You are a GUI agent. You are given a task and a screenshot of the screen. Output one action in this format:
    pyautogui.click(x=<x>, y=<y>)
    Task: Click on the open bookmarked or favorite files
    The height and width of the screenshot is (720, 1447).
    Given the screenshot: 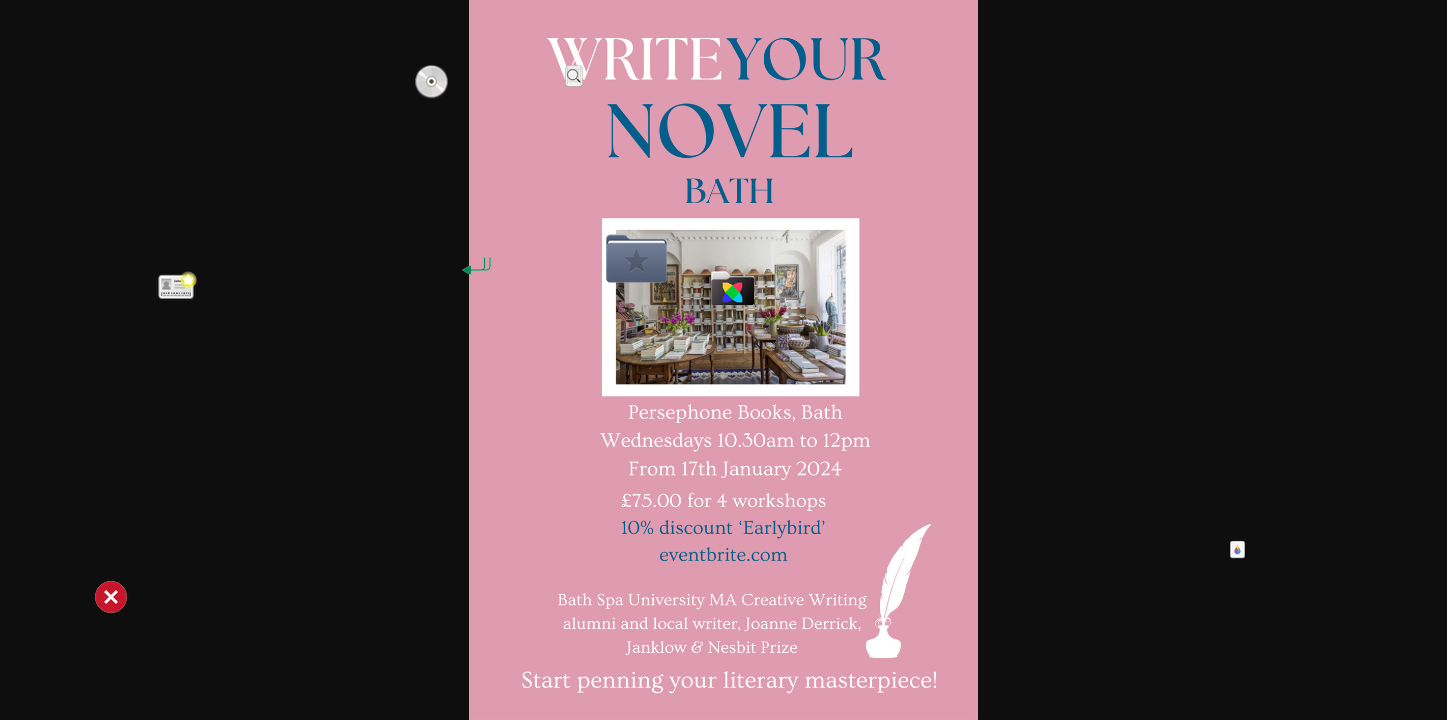 What is the action you would take?
    pyautogui.click(x=636, y=258)
    